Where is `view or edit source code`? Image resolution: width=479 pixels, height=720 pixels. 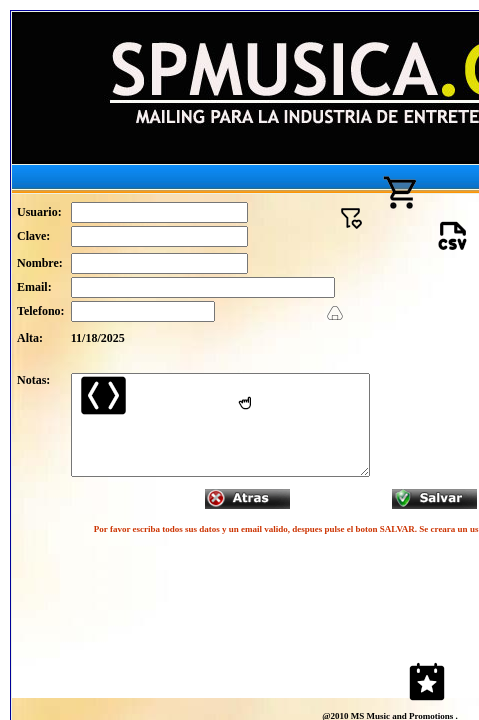
view or edit source code is located at coordinates (103, 395).